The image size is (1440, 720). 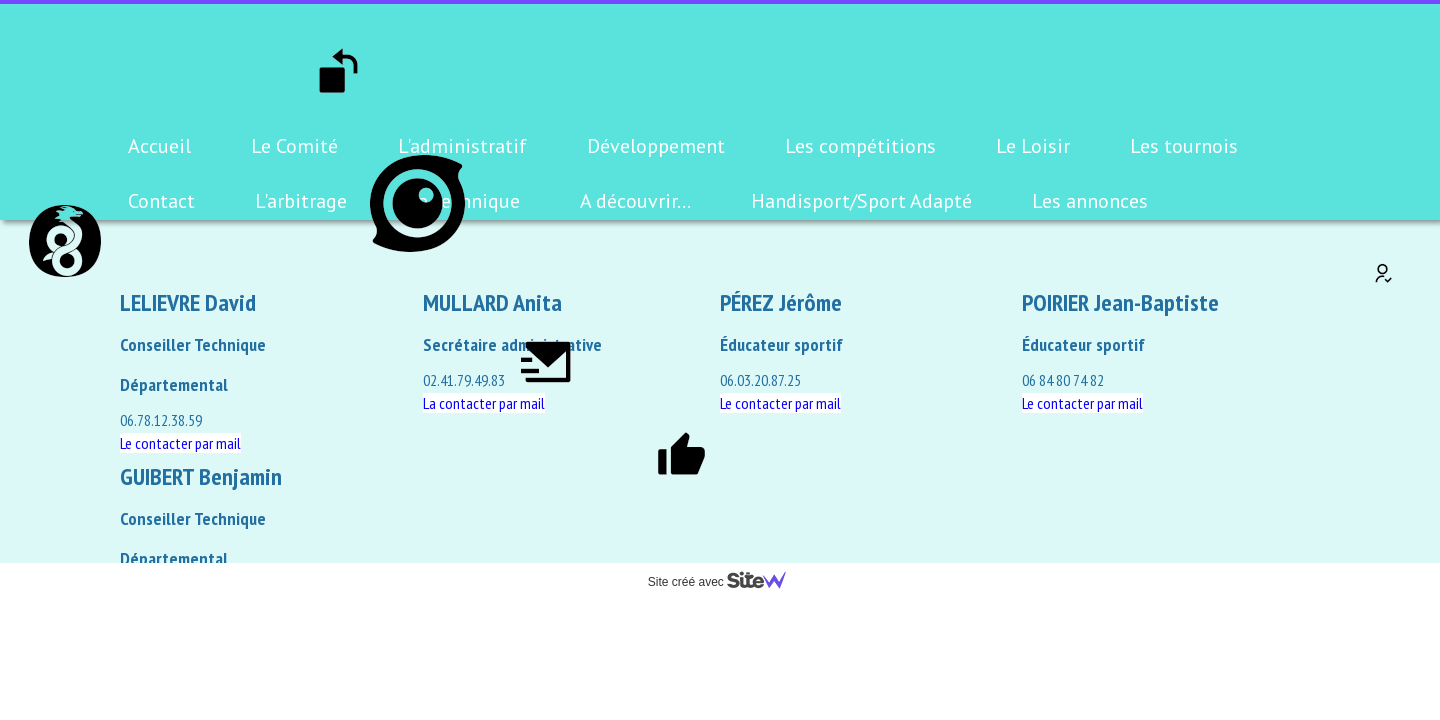 What do you see at coordinates (65, 241) in the screenshot?
I see `open wireguard vpn settings` at bounding box center [65, 241].